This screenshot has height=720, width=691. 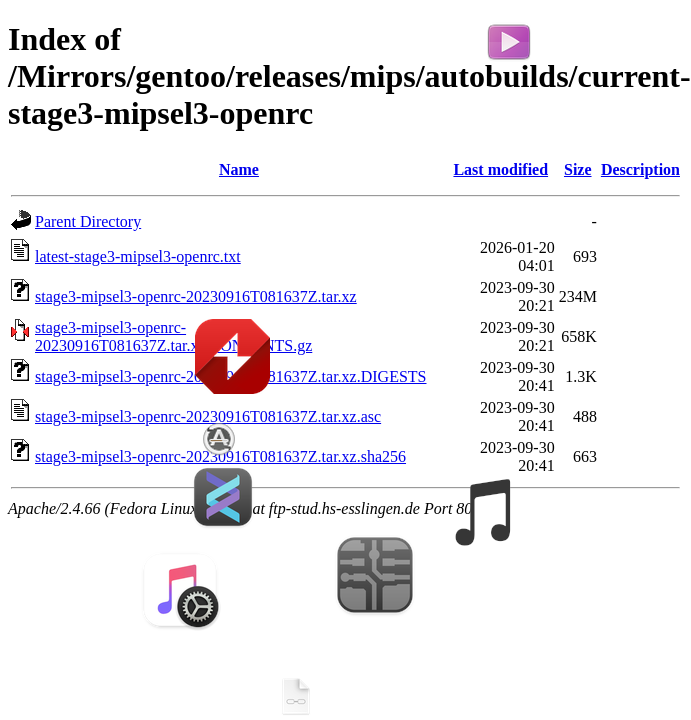 I want to click on open the music app, so click(x=483, y=514).